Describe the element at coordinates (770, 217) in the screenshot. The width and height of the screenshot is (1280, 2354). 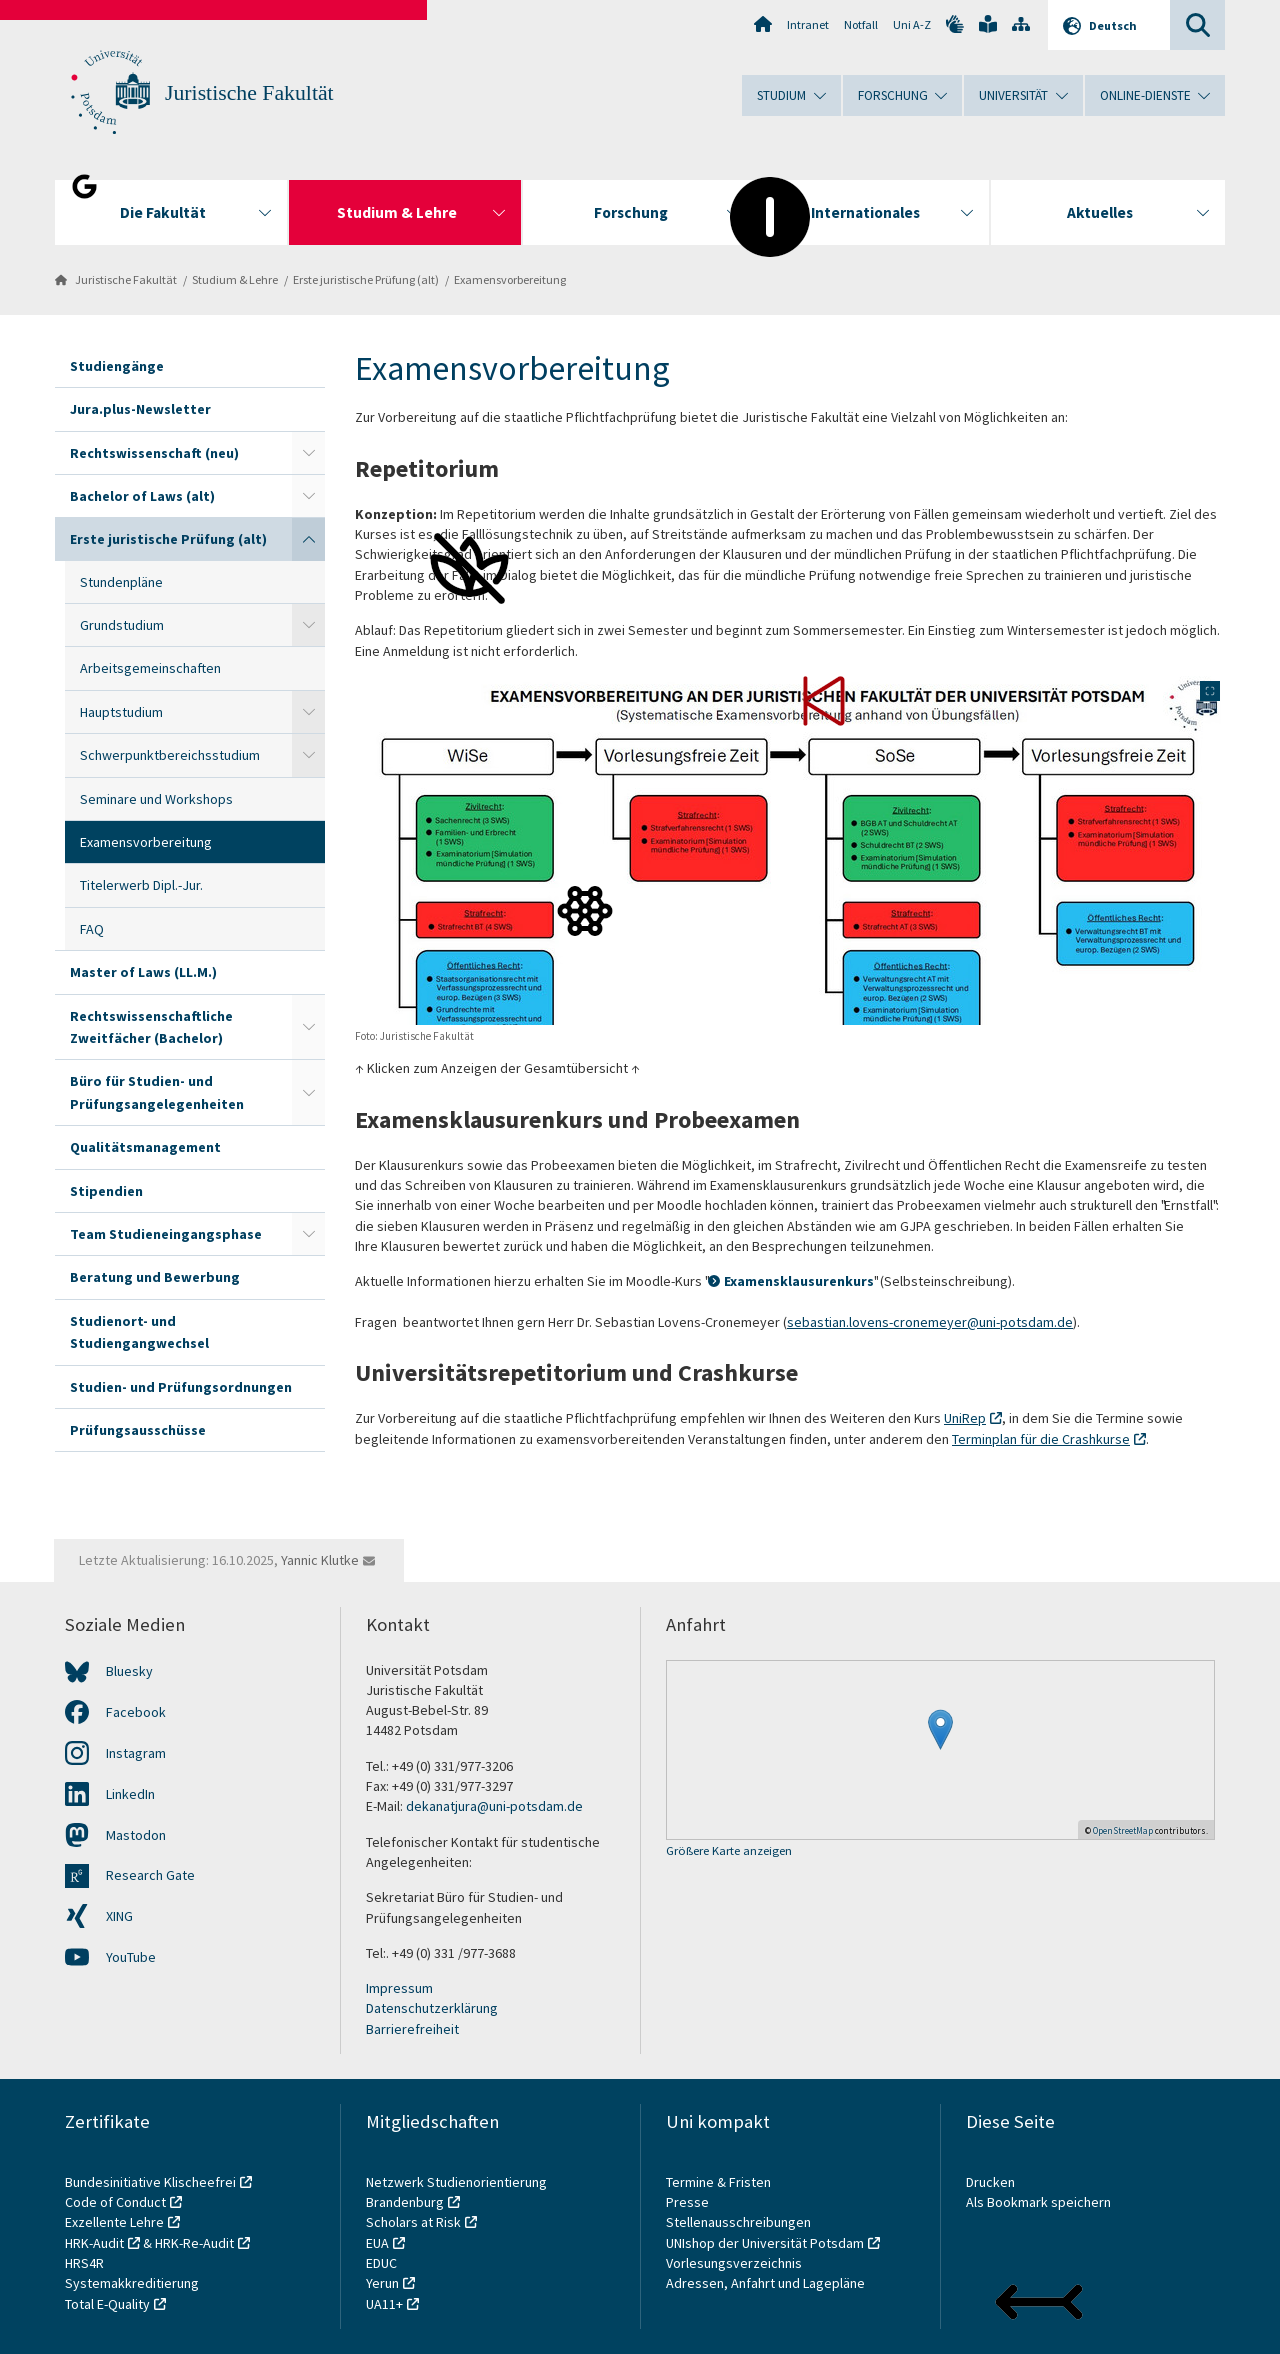
I see `access information or help details` at that location.